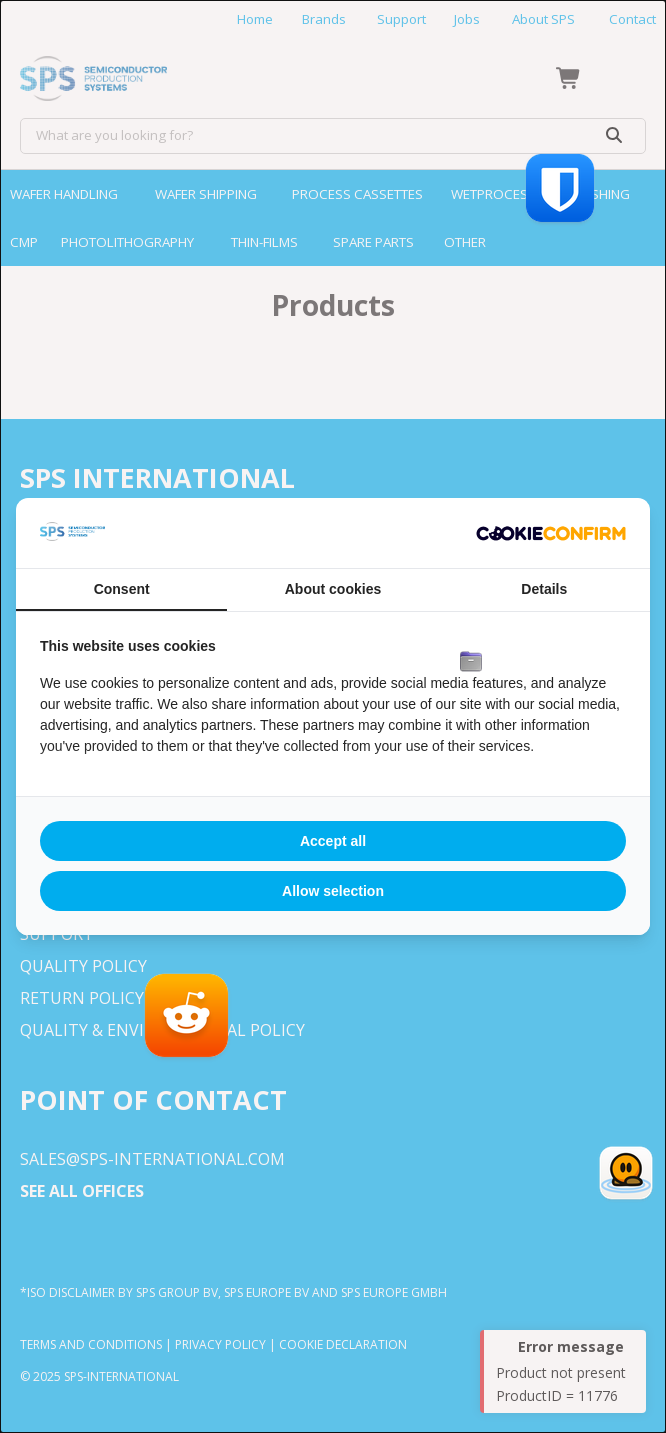 This screenshot has height=1433, width=666. What do you see at coordinates (560, 188) in the screenshot?
I see `open bitwarden password manager` at bounding box center [560, 188].